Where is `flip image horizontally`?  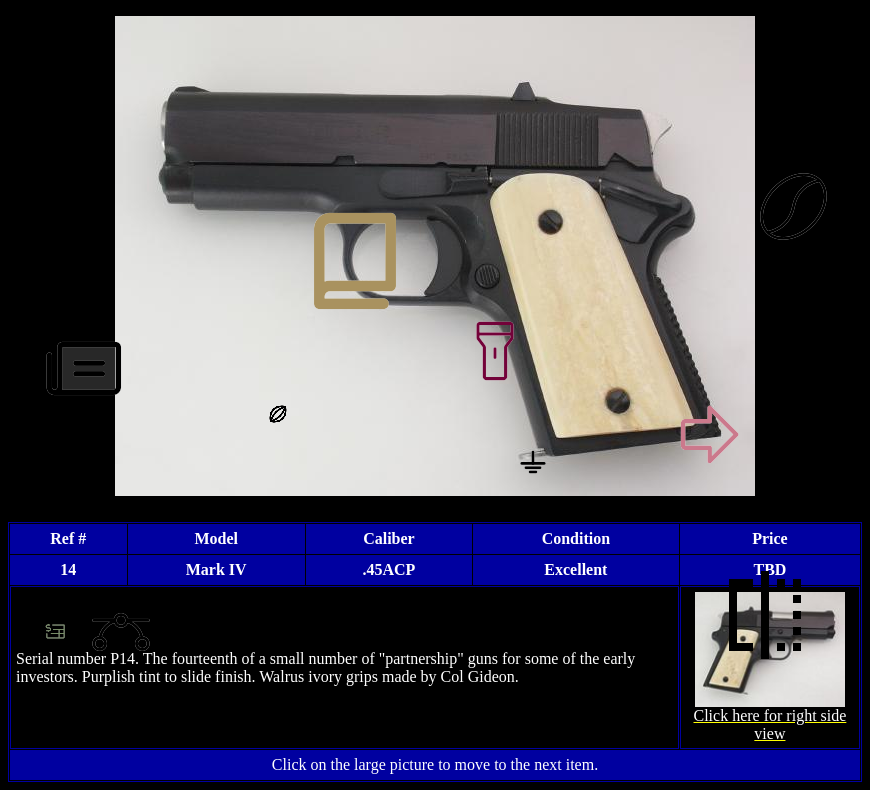 flip image horizontally is located at coordinates (765, 615).